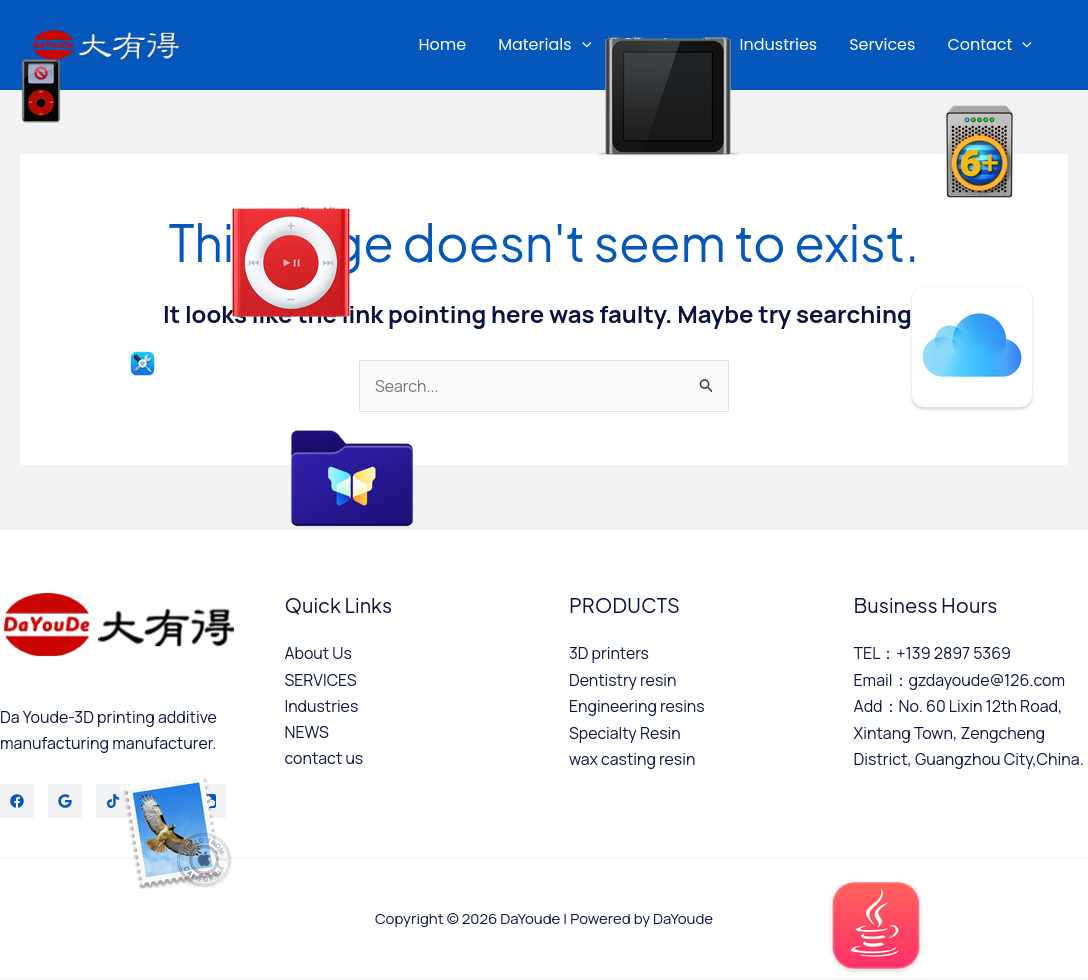 The width and height of the screenshot is (1088, 980). What do you see at coordinates (142, 363) in the screenshot?
I see `open wireless diagnostics tool` at bounding box center [142, 363].